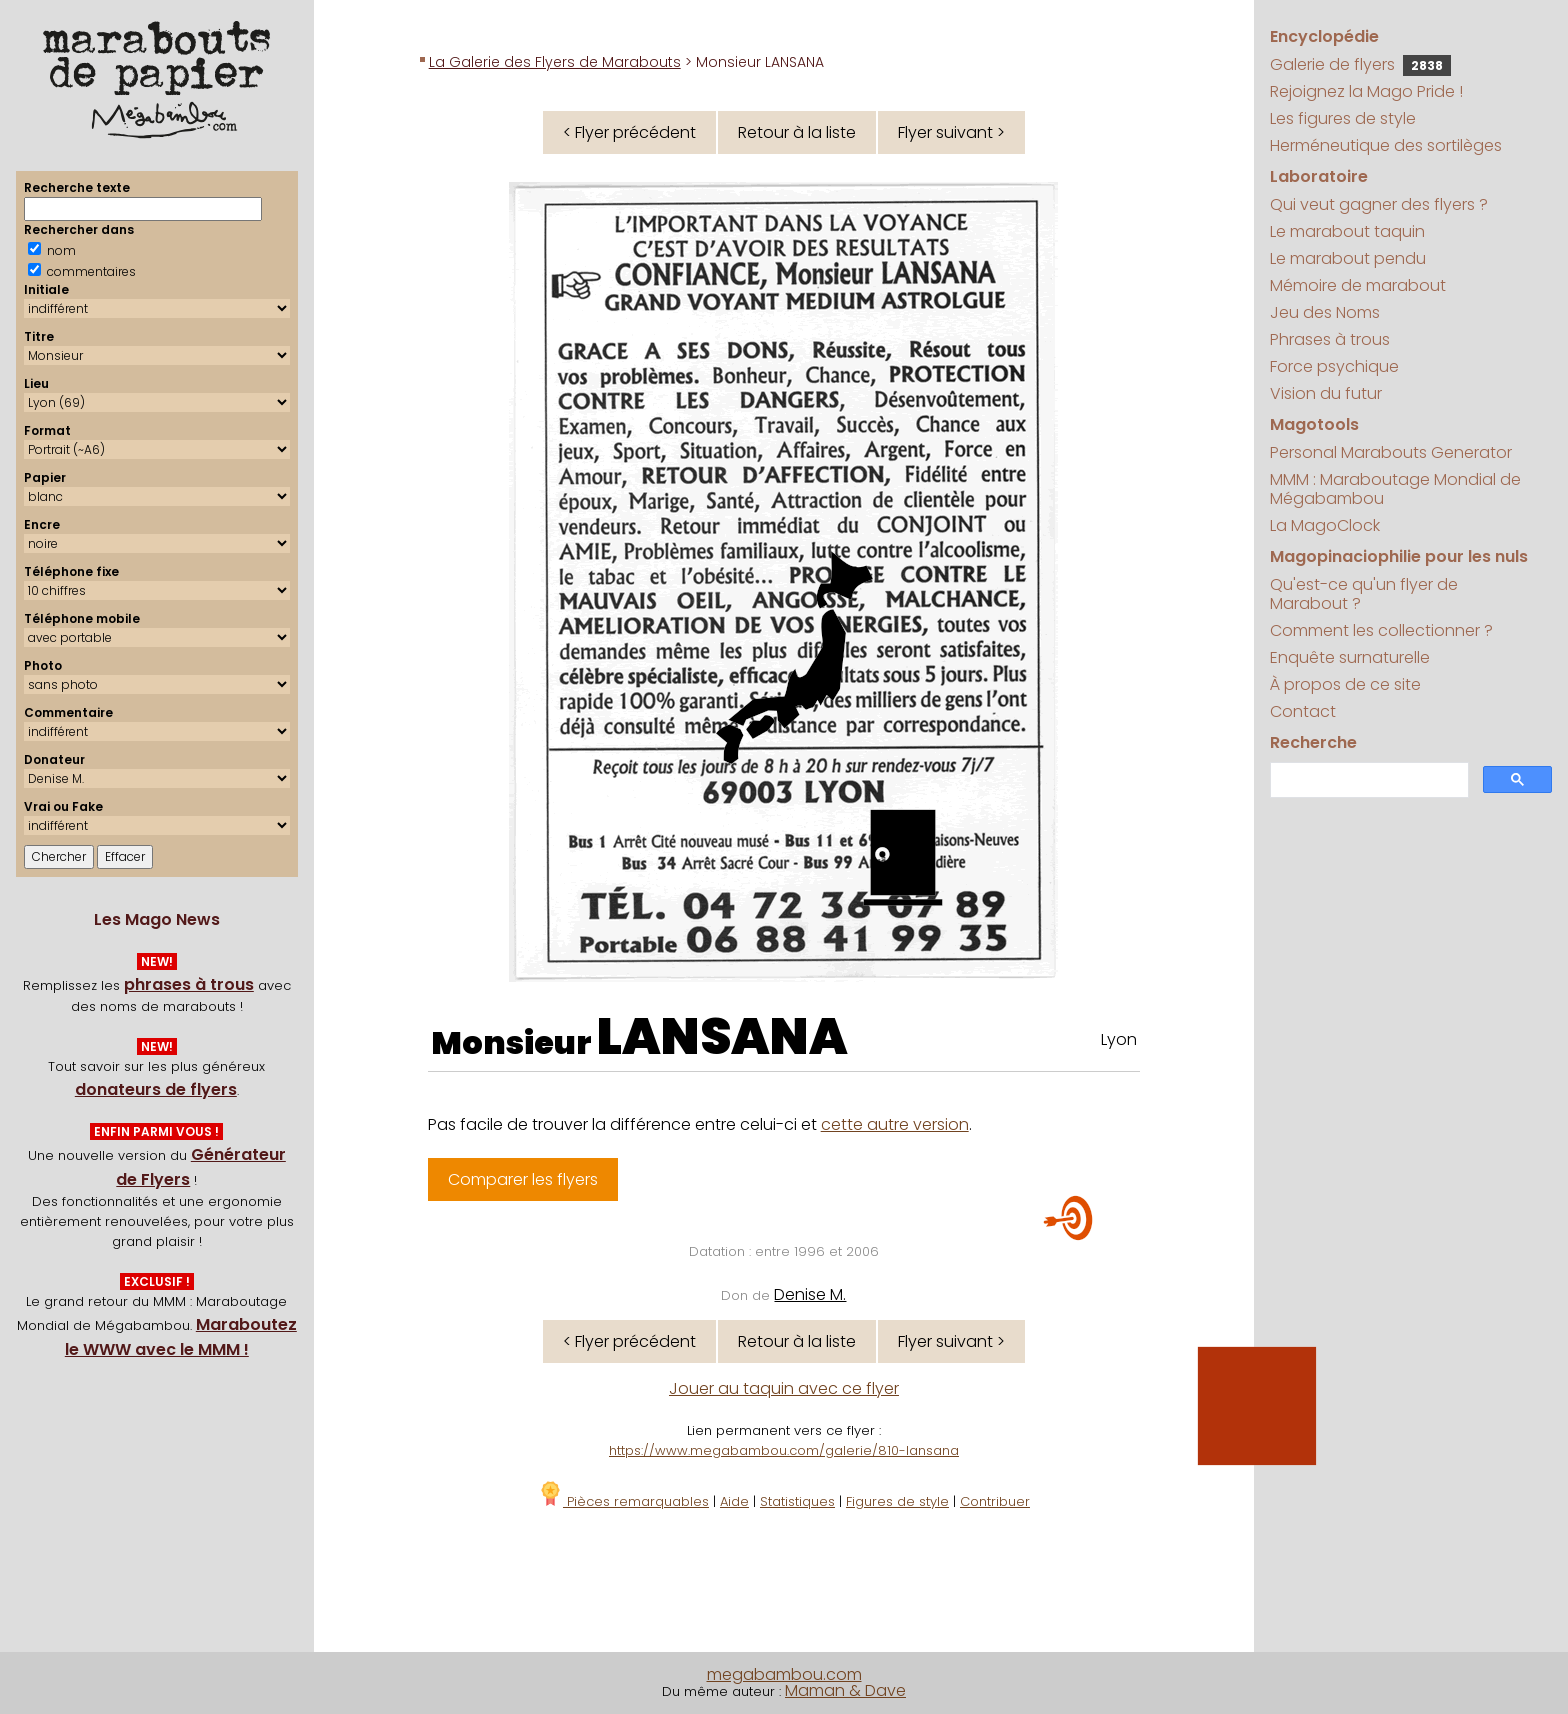 The image size is (1568, 1714). I want to click on exit the current screen or application, so click(903, 856).